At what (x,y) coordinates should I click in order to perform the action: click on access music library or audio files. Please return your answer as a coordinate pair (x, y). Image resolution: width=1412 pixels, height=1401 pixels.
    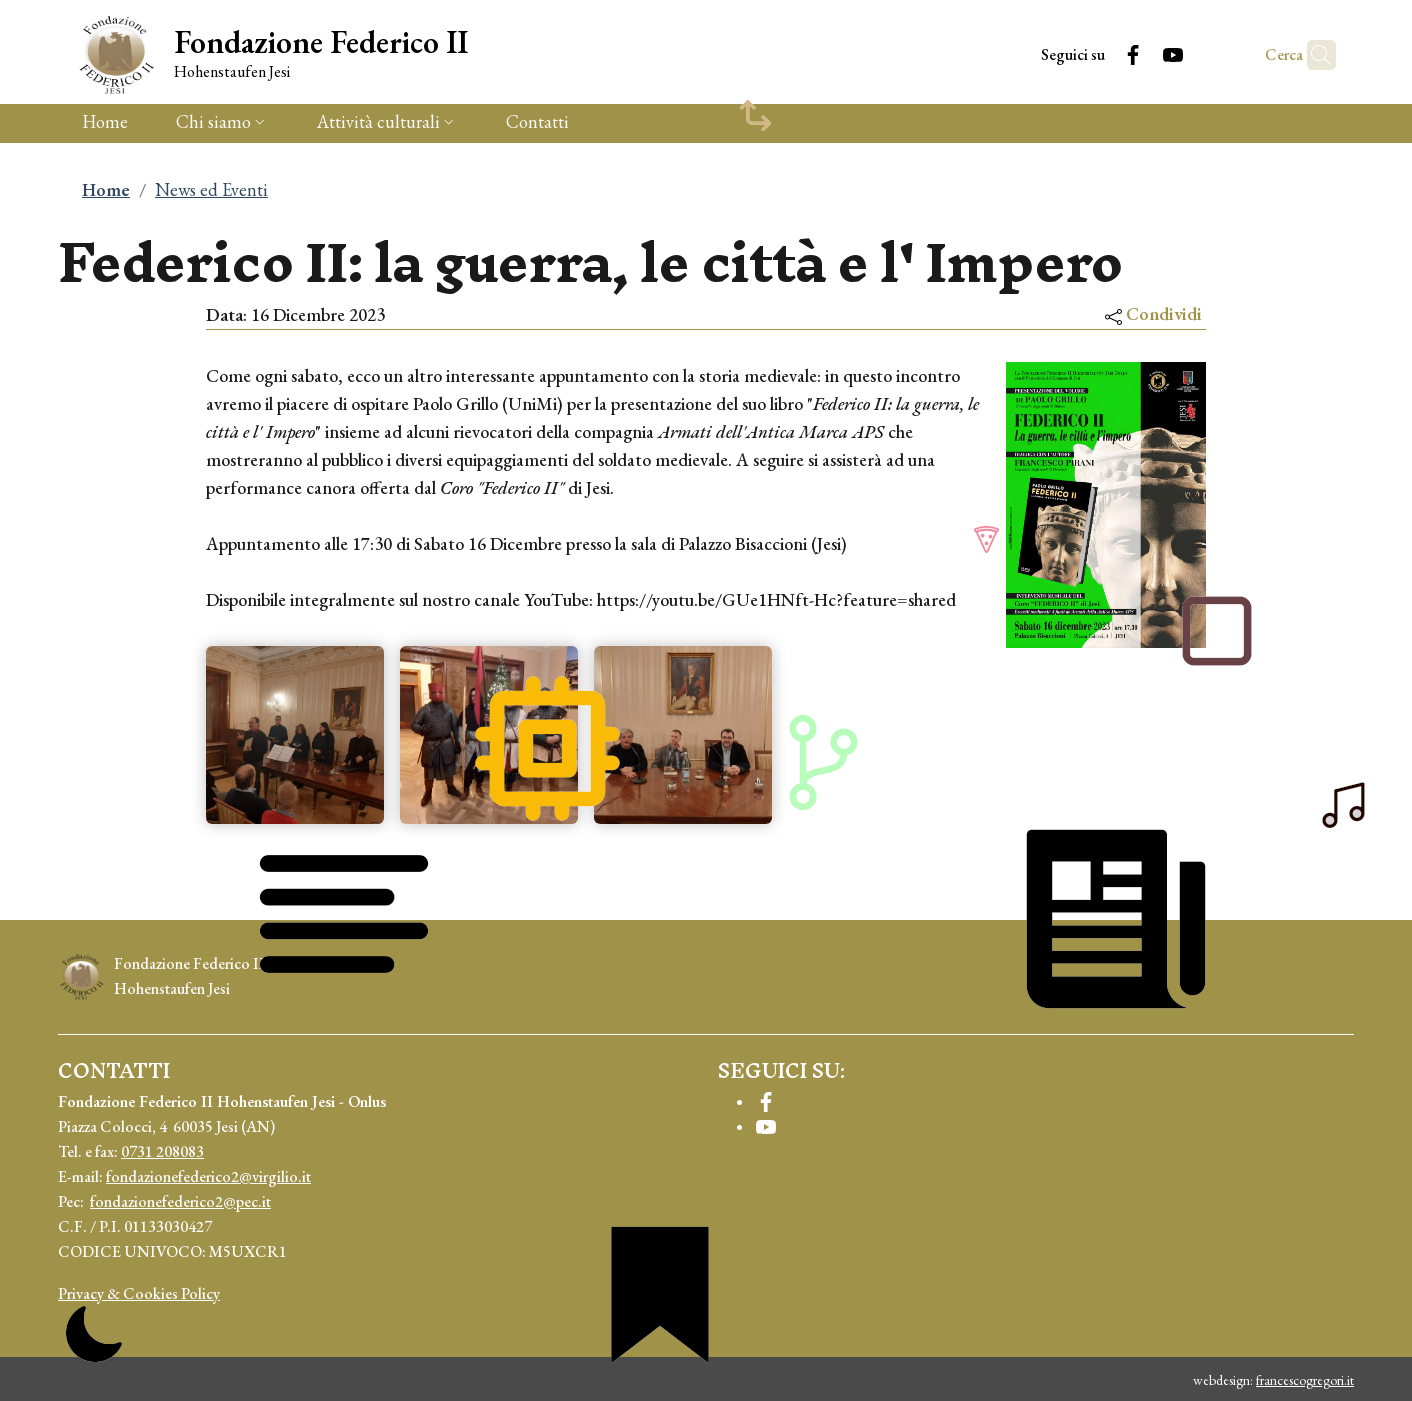
    Looking at the image, I should click on (1346, 806).